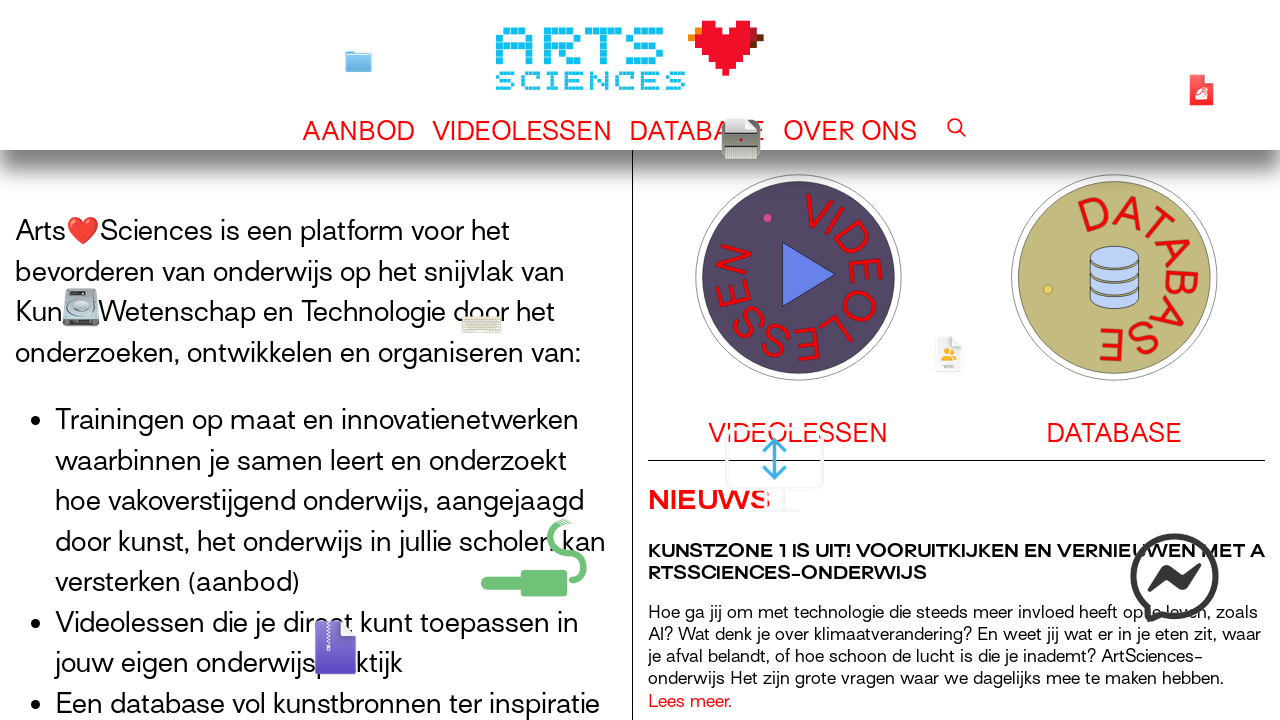 The height and width of the screenshot is (720, 1280). I want to click on open raider app for document scanning, so click(741, 139).